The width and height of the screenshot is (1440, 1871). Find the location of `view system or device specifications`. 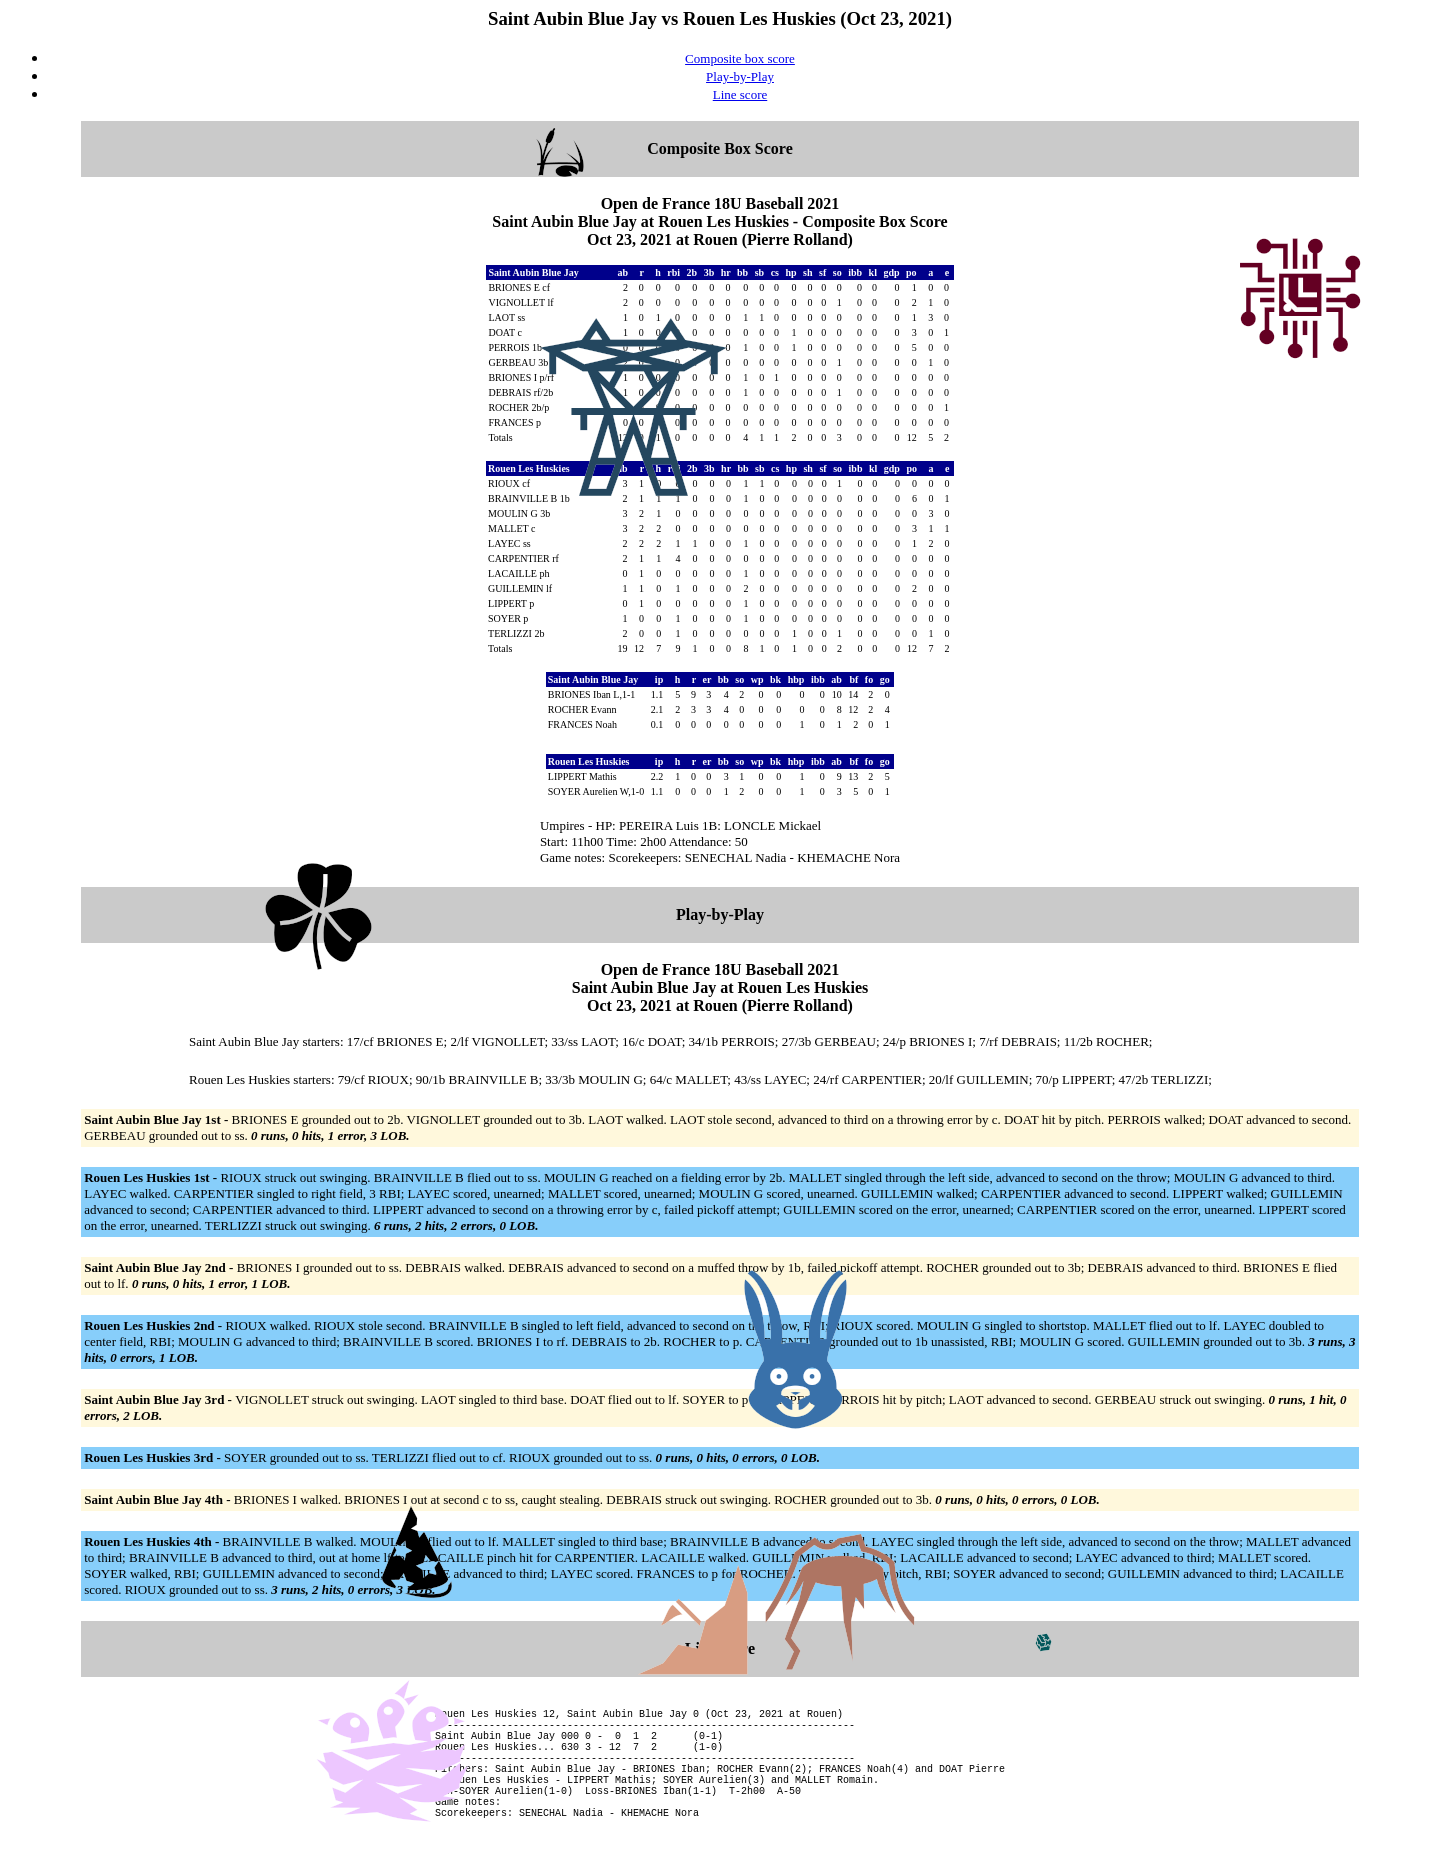

view system or device specifications is located at coordinates (1300, 298).